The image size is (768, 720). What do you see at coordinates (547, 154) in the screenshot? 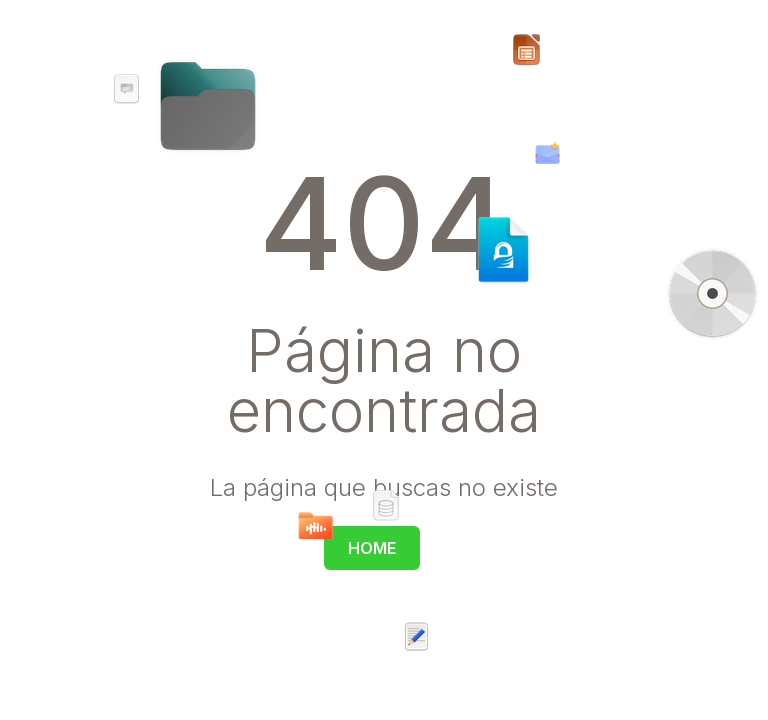
I see `indicates unread email in your inbox` at bounding box center [547, 154].